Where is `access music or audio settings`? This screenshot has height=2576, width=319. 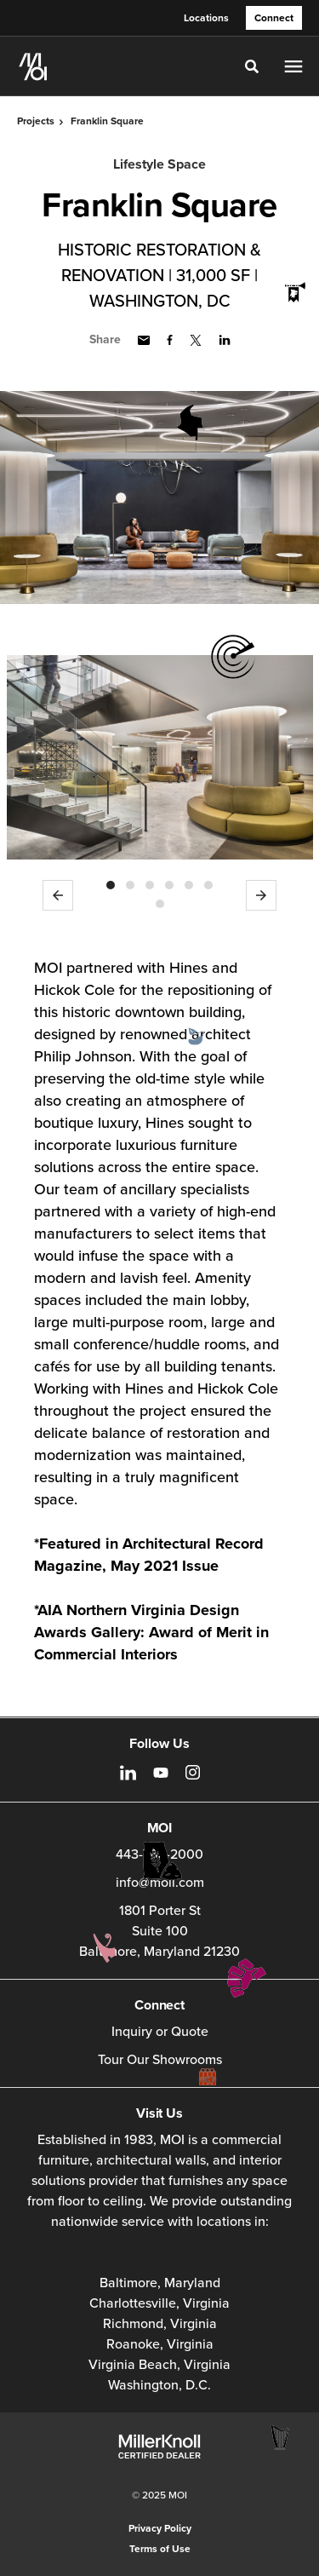 access music or audio settings is located at coordinates (280, 2437).